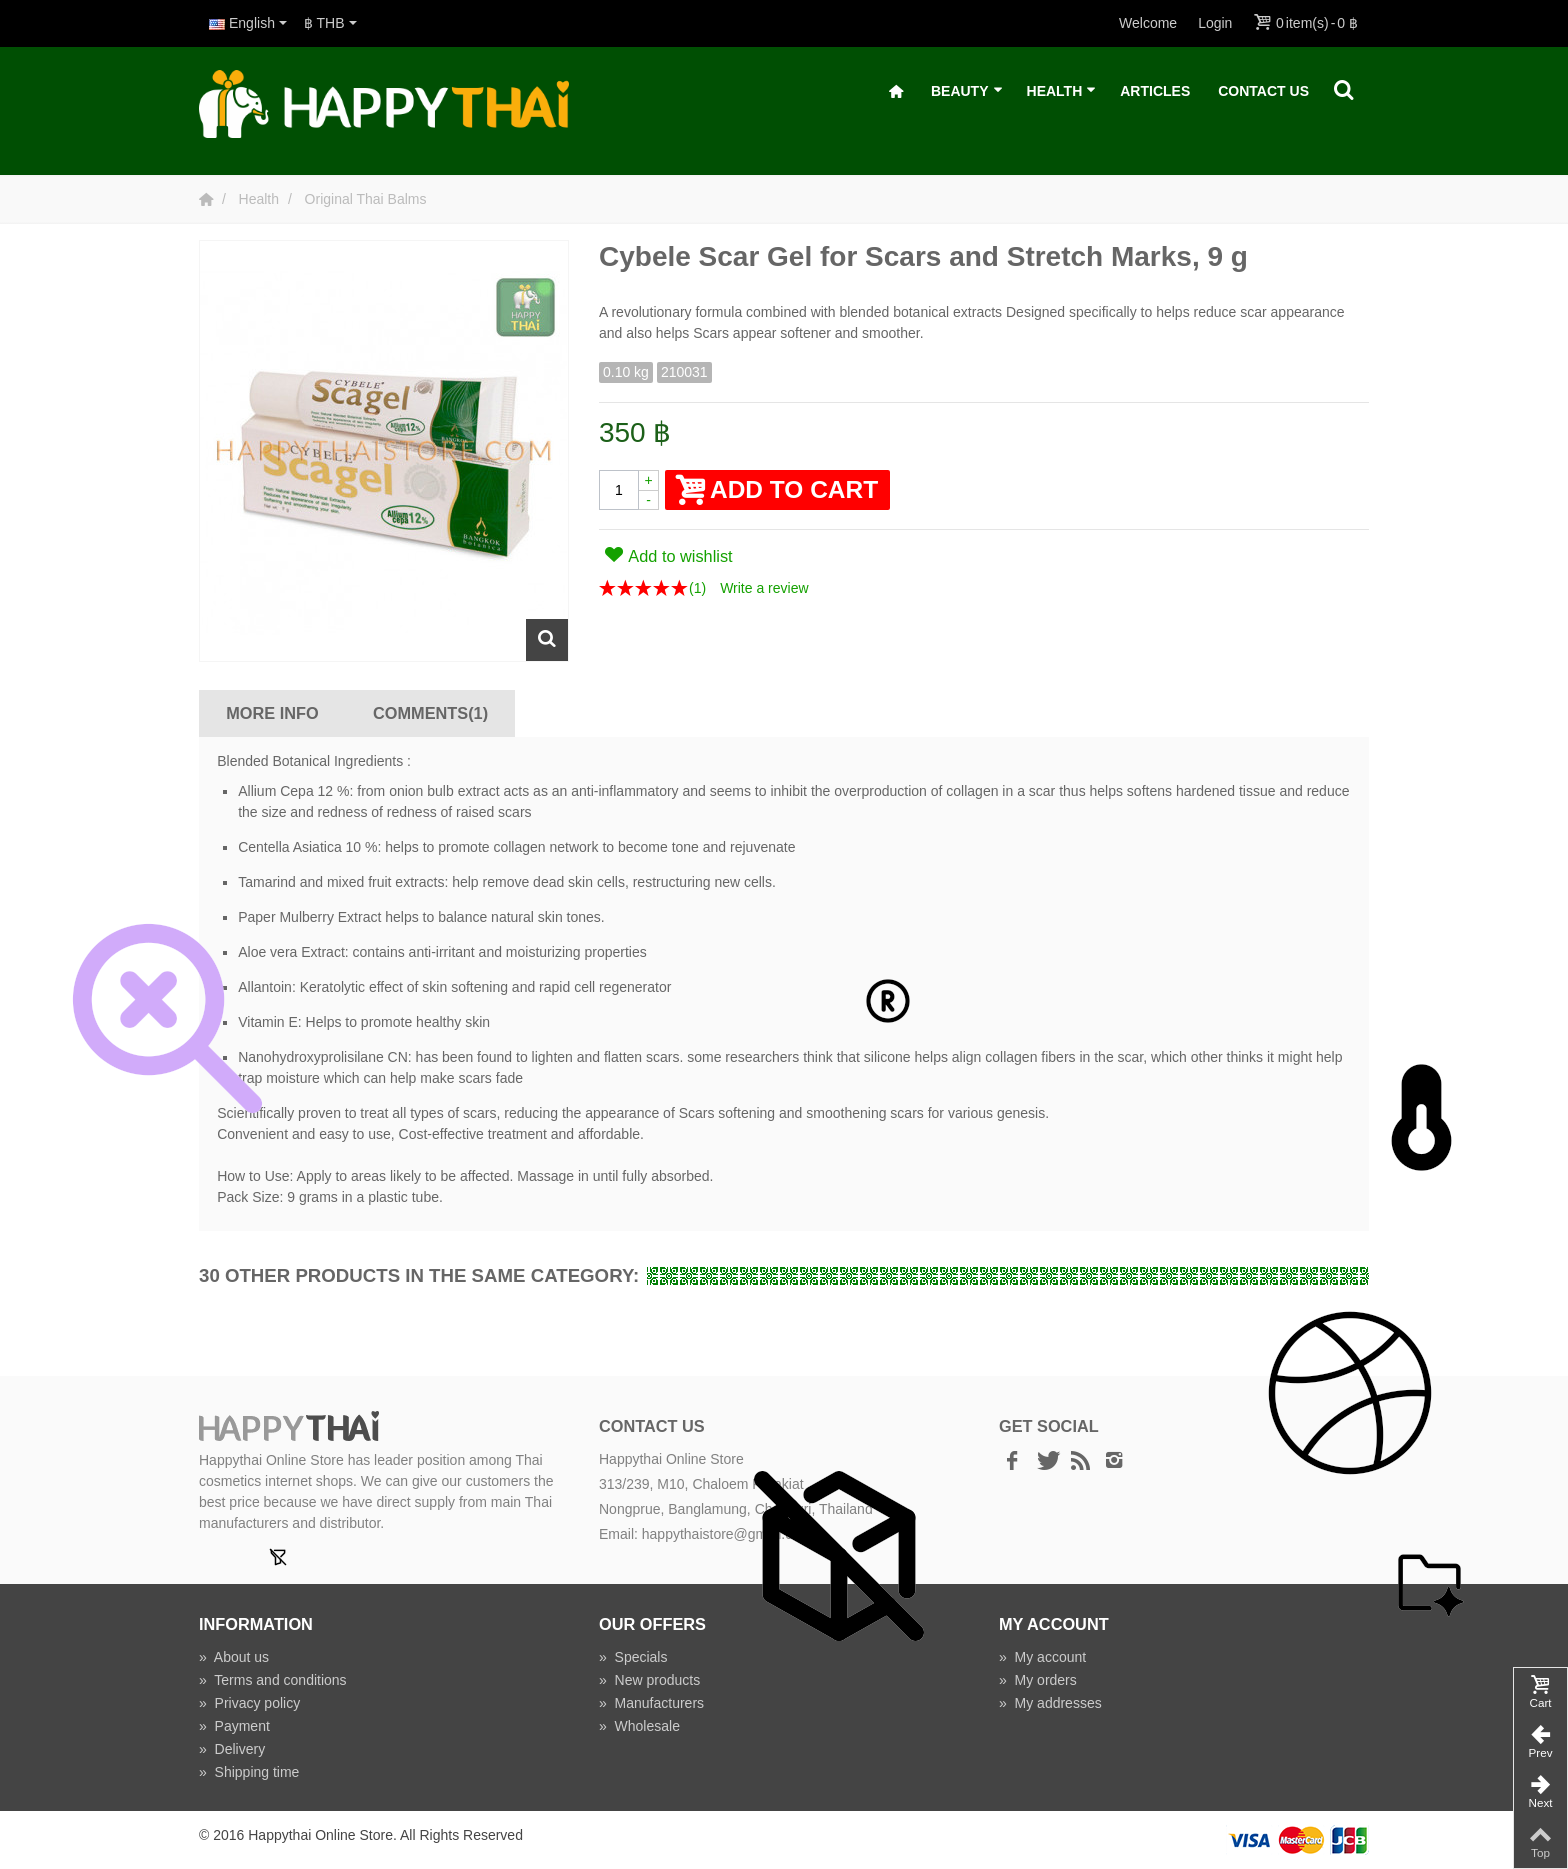 Image resolution: width=1568 pixels, height=1869 pixels. What do you see at coordinates (1350, 1393) in the screenshot?
I see `visit dribbble profile or portfolio` at bounding box center [1350, 1393].